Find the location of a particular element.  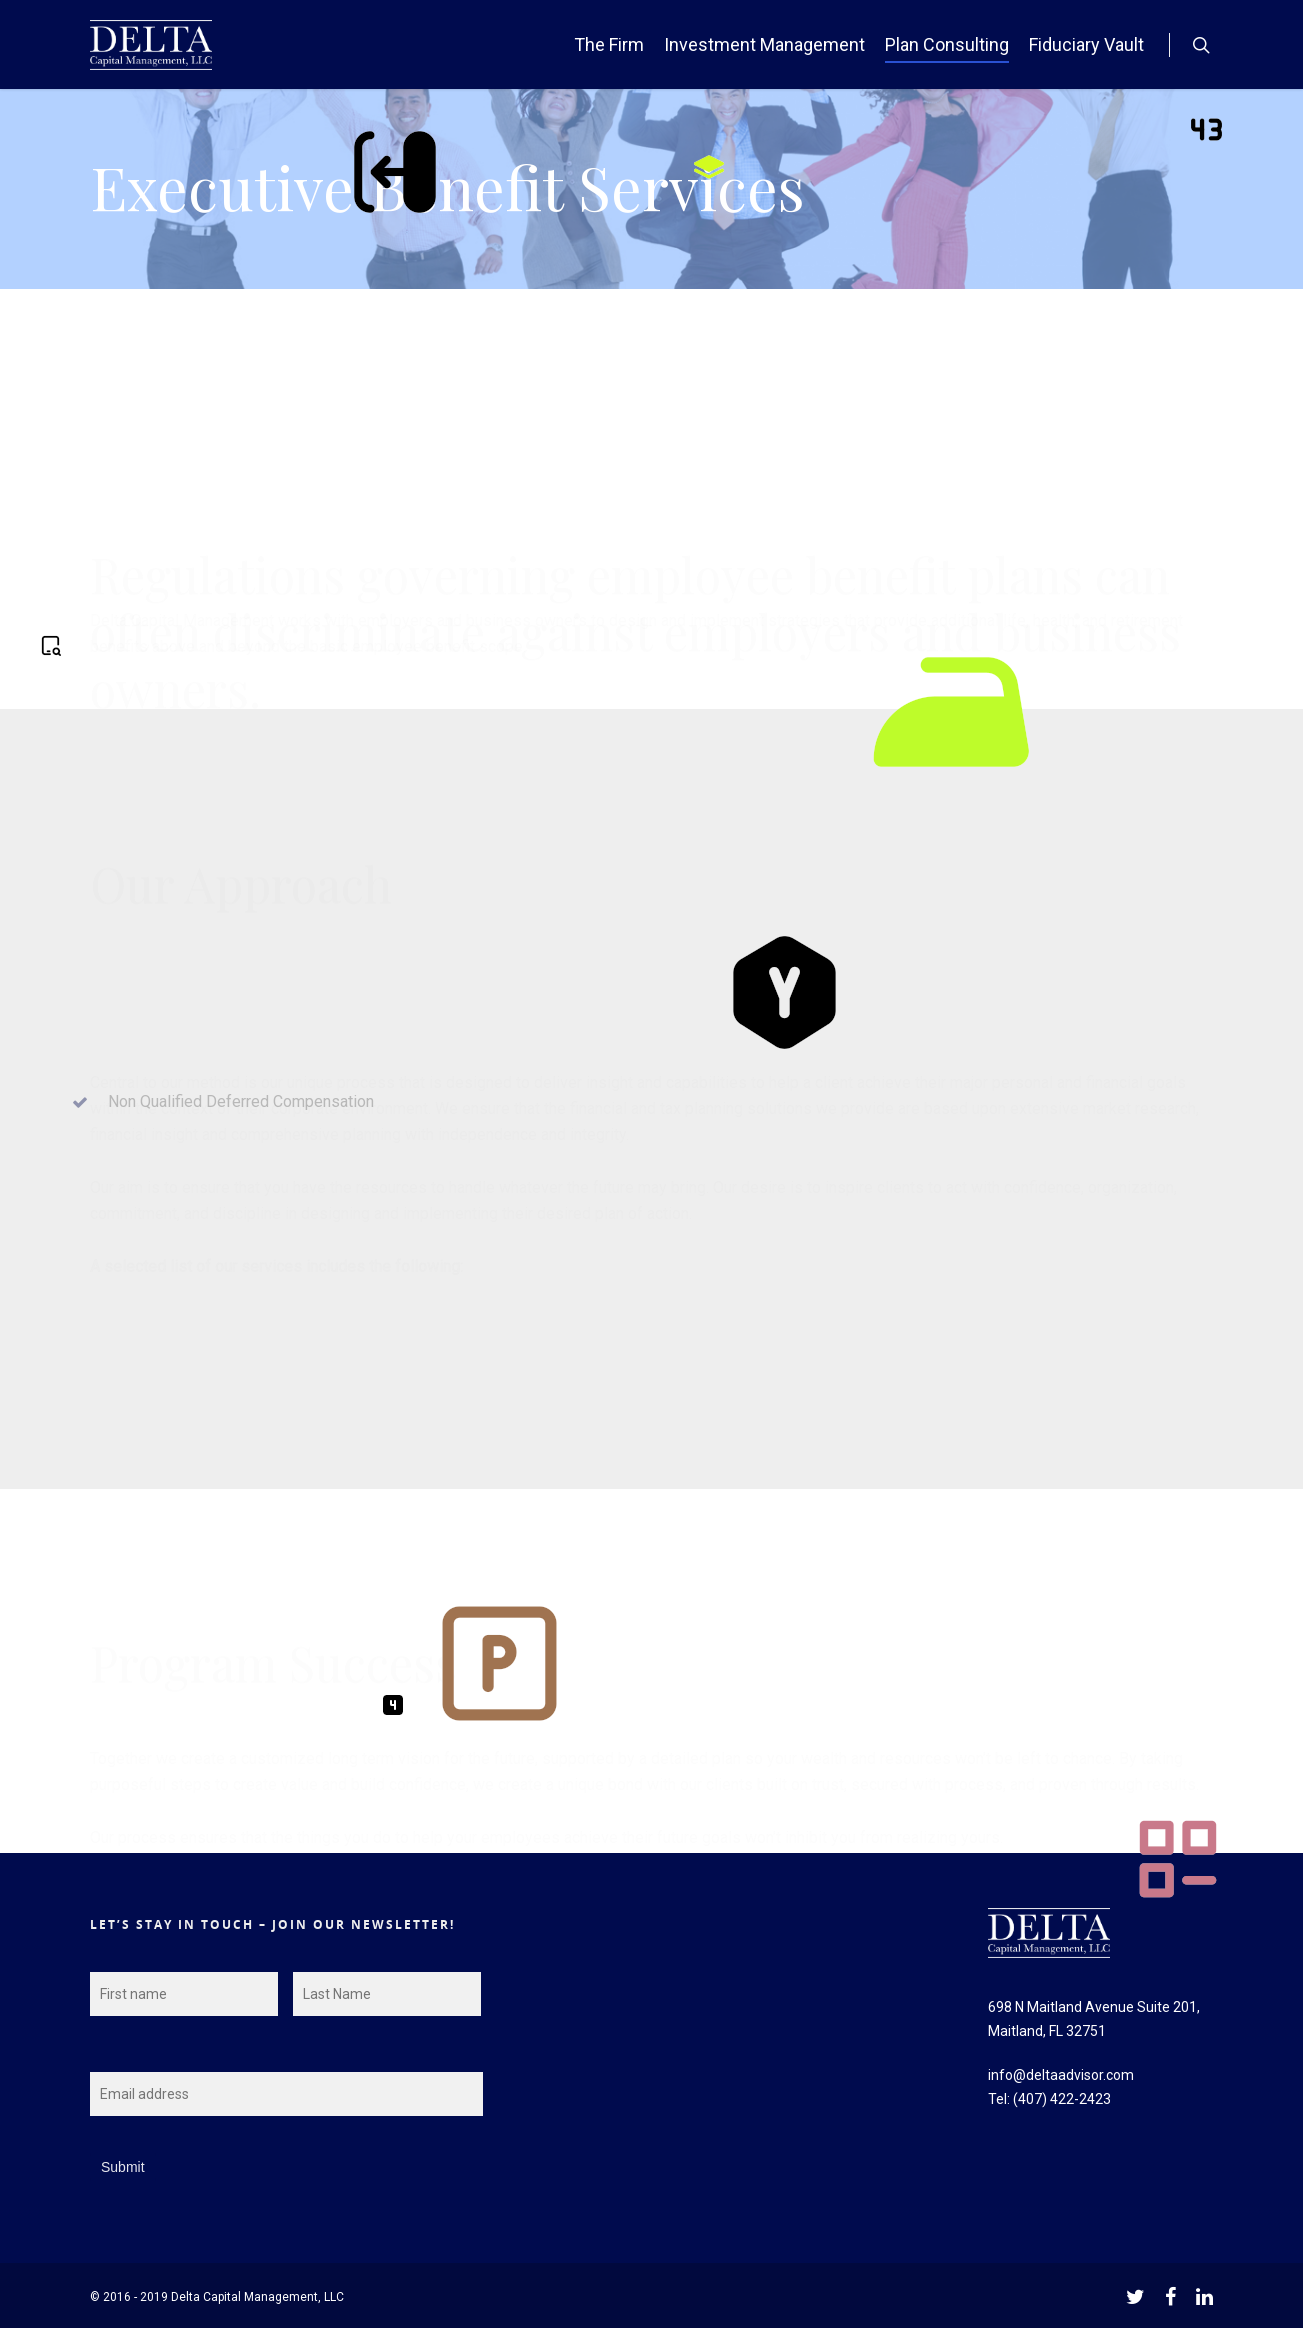

remove a category from the list is located at coordinates (1178, 1859).